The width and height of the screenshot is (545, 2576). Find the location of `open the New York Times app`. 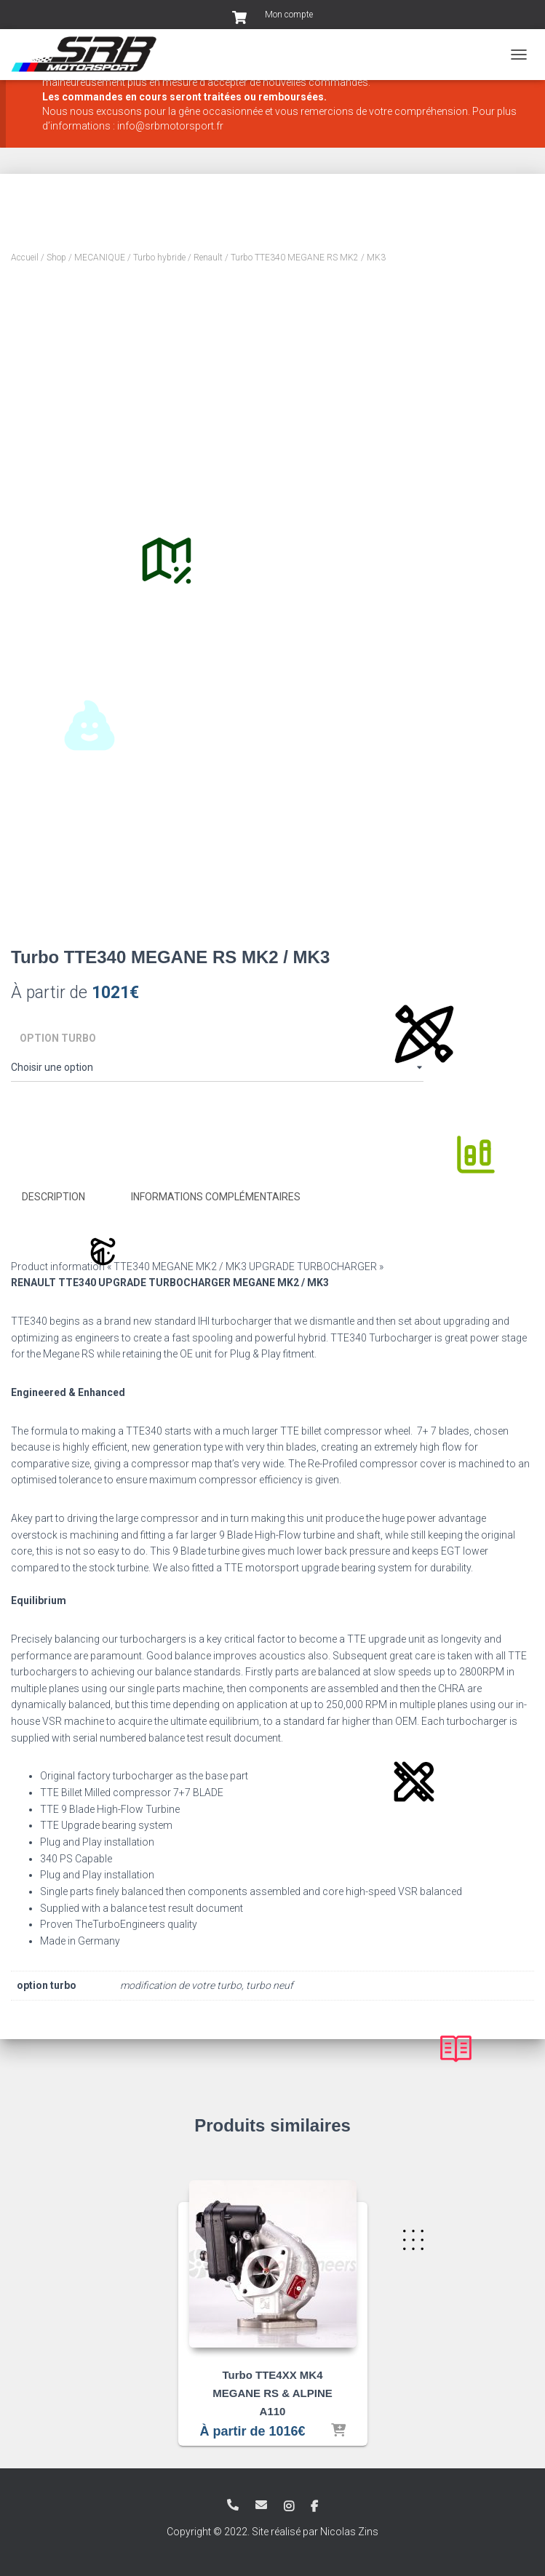

open the New York Times app is located at coordinates (103, 1251).